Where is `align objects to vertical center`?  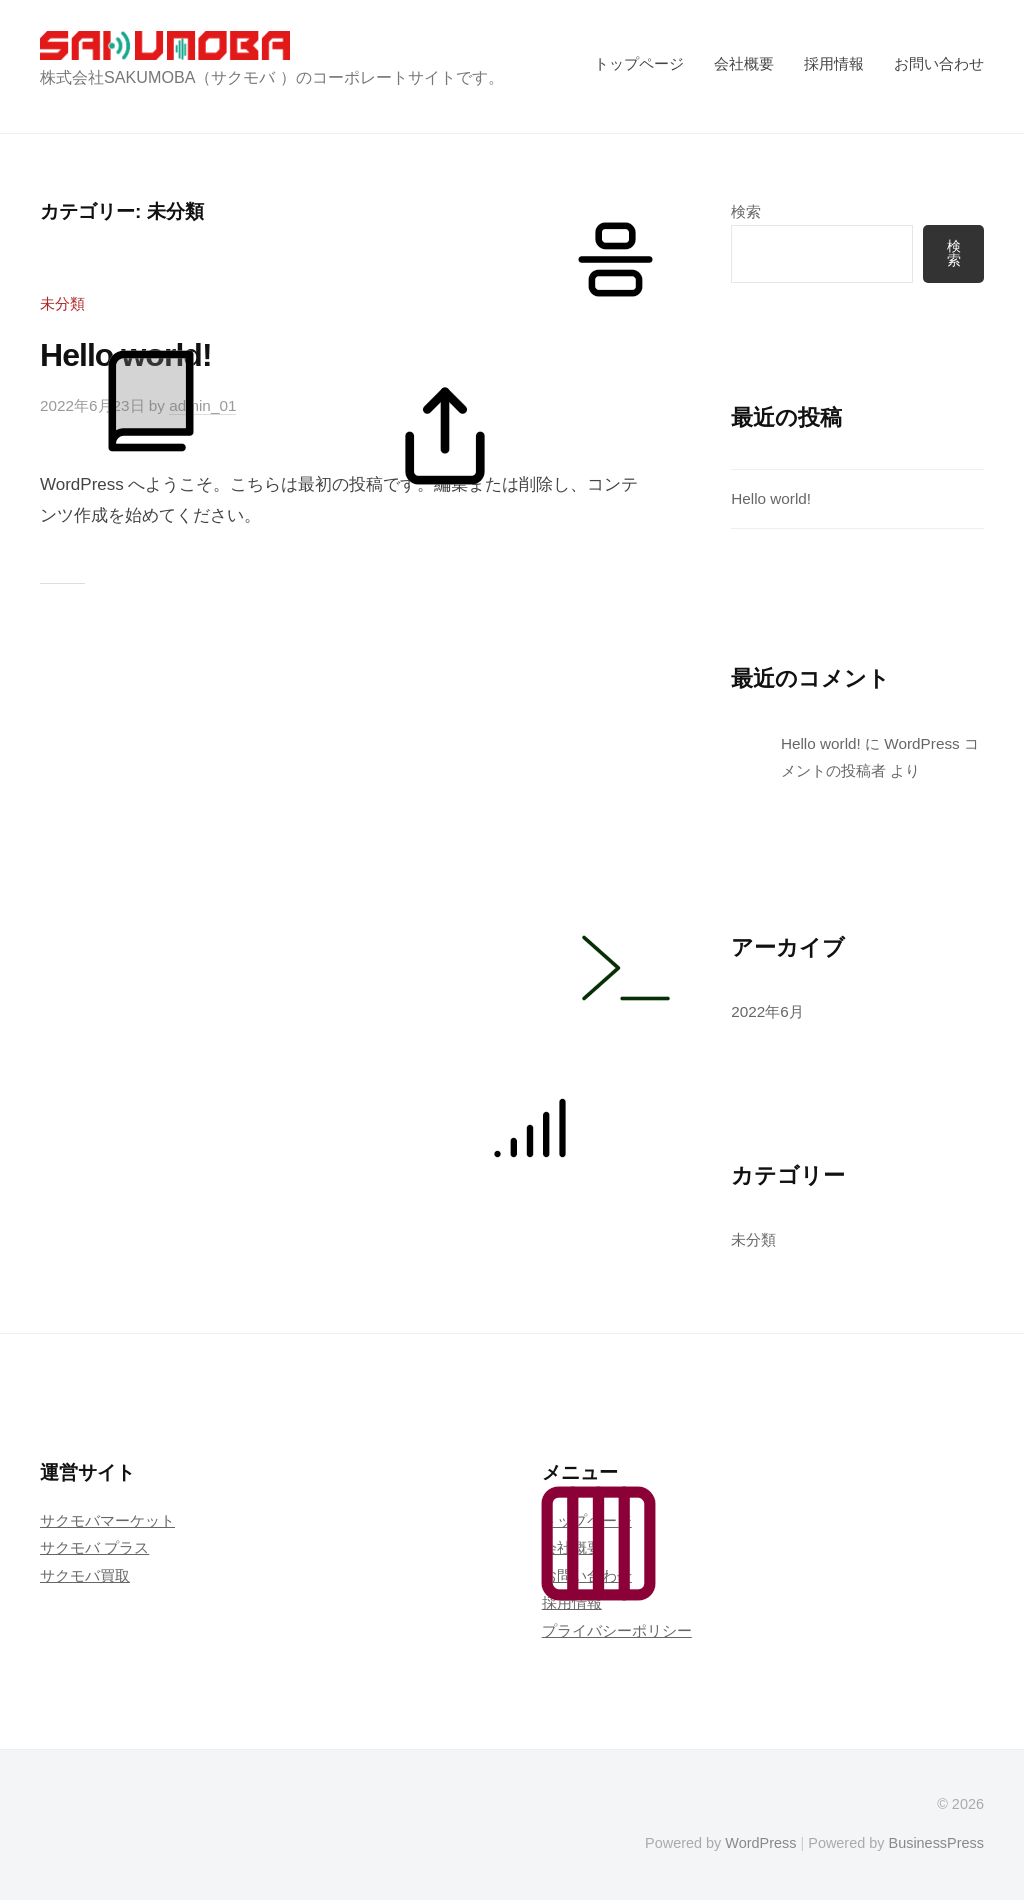
align objects to vertical center is located at coordinates (615, 259).